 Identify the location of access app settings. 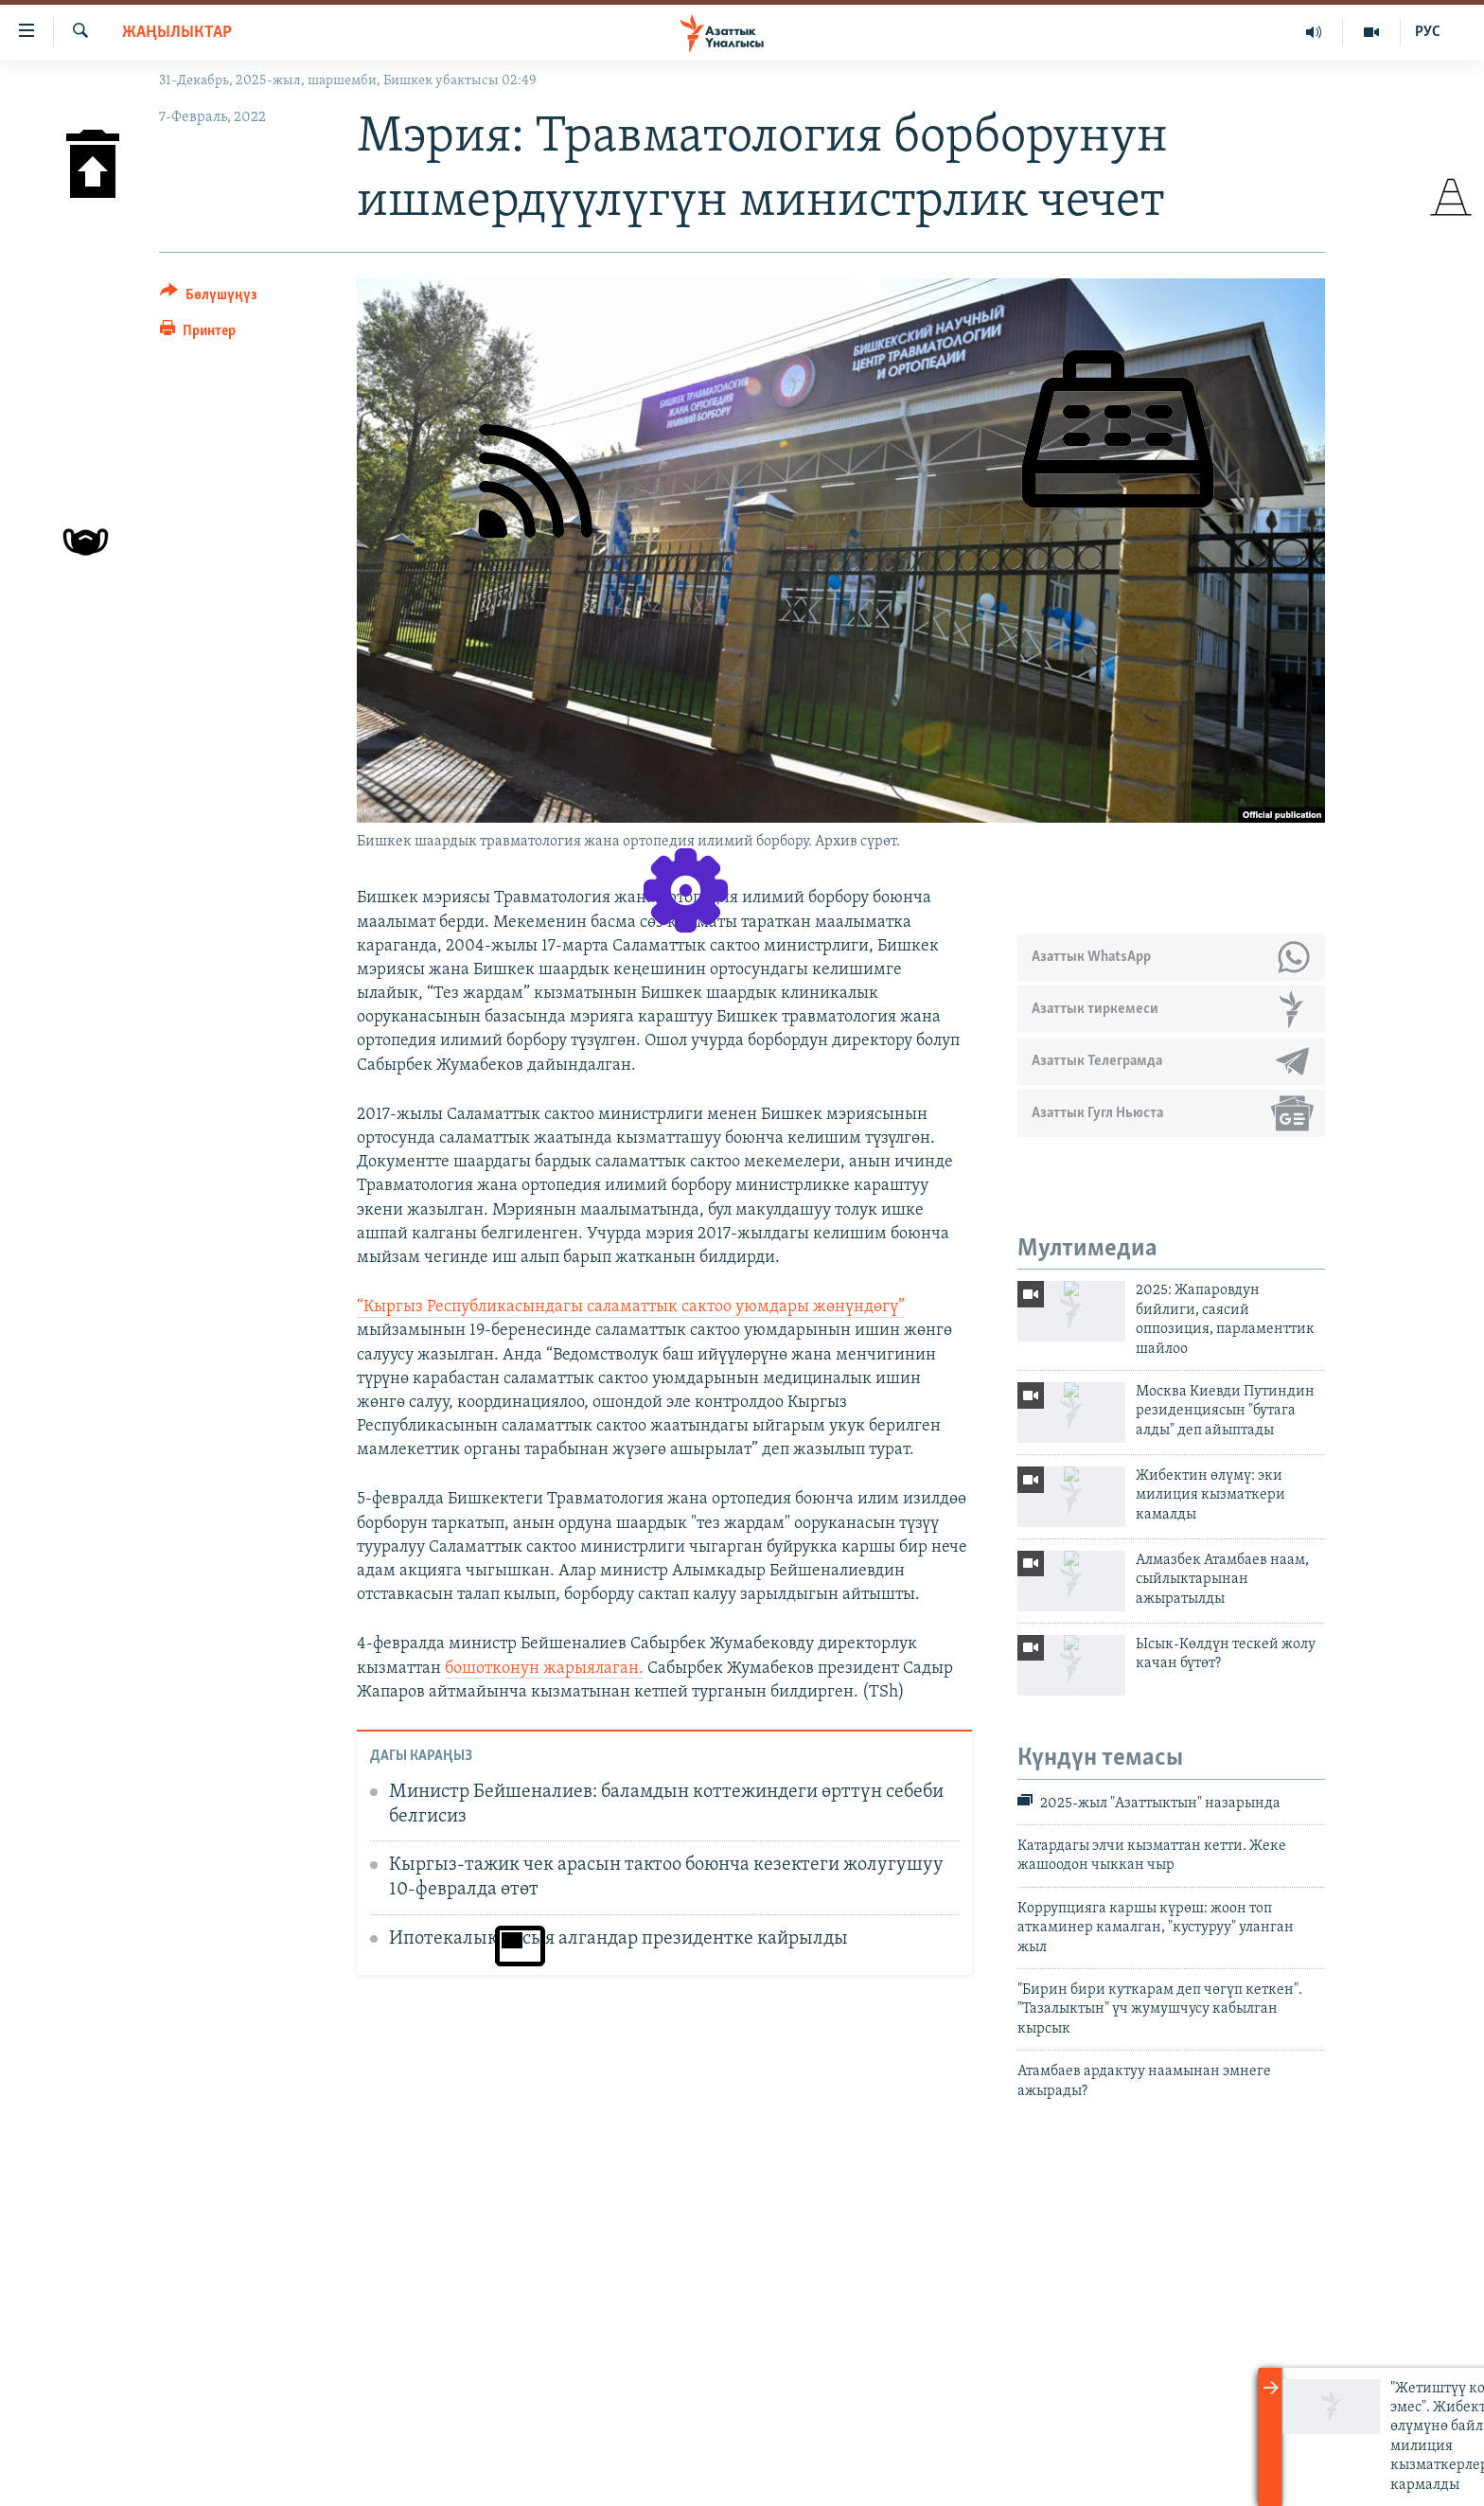
(685, 890).